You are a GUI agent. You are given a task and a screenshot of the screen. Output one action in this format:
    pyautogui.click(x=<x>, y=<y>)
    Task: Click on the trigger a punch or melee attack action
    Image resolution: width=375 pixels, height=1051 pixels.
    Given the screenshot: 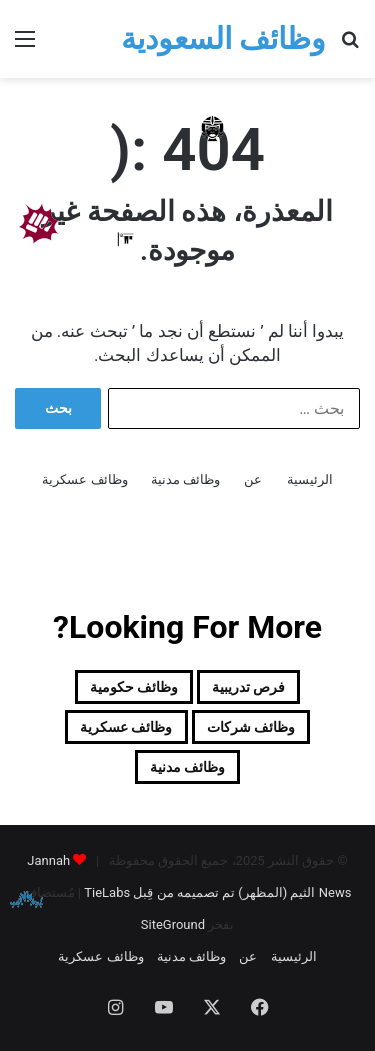 What is the action you would take?
    pyautogui.click(x=39, y=223)
    